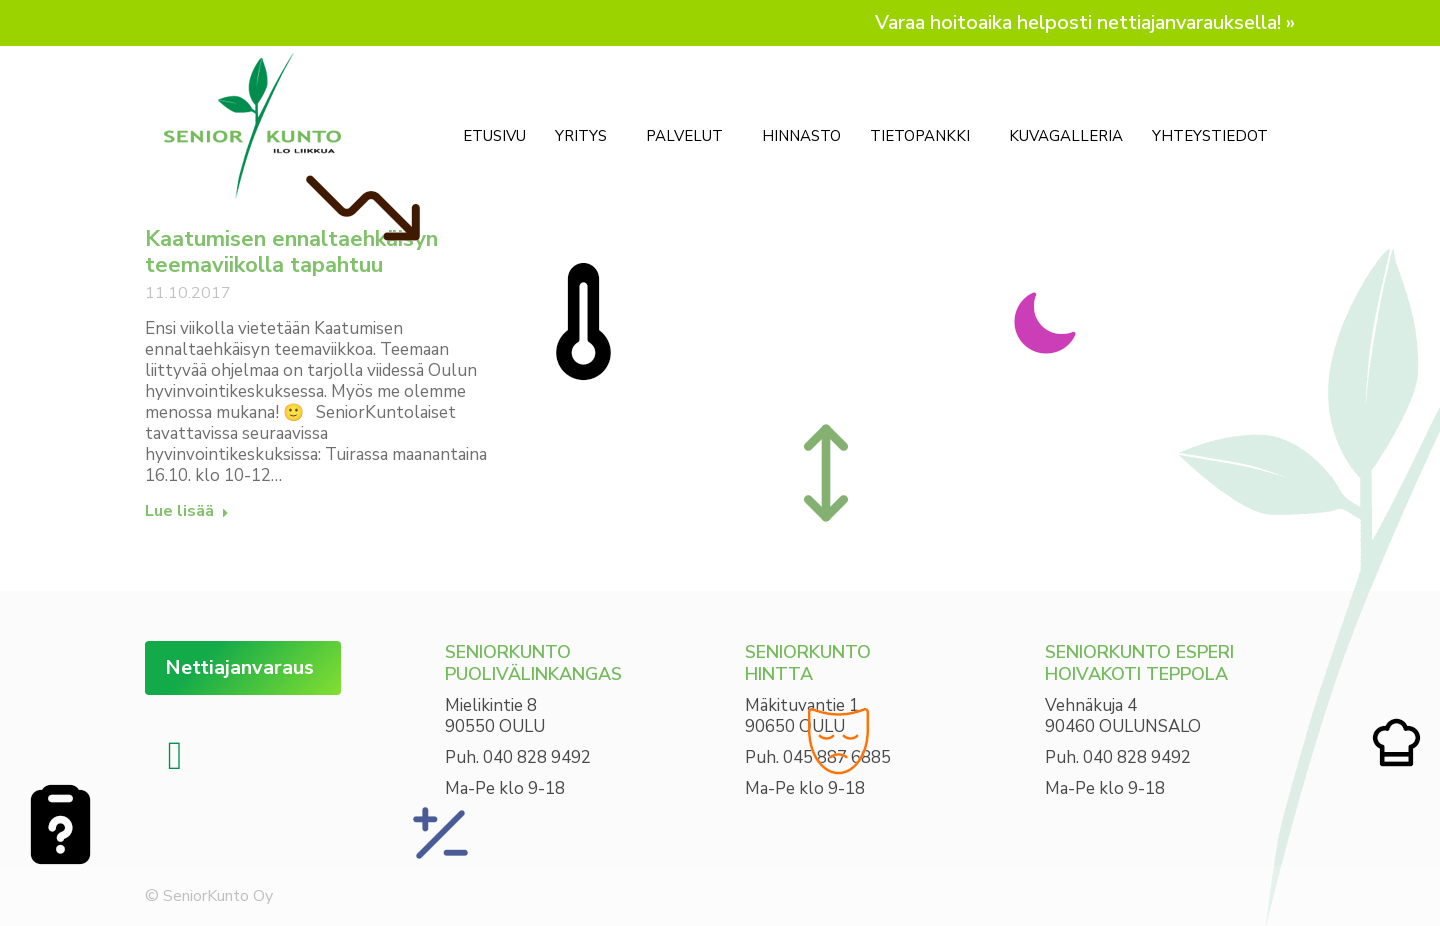 This screenshot has width=1440, height=926. What do you see at coordinates (838, 738) in the screenshot?
I see `indicates sad or negative mood/emotion` at bounding box center [838, 738].